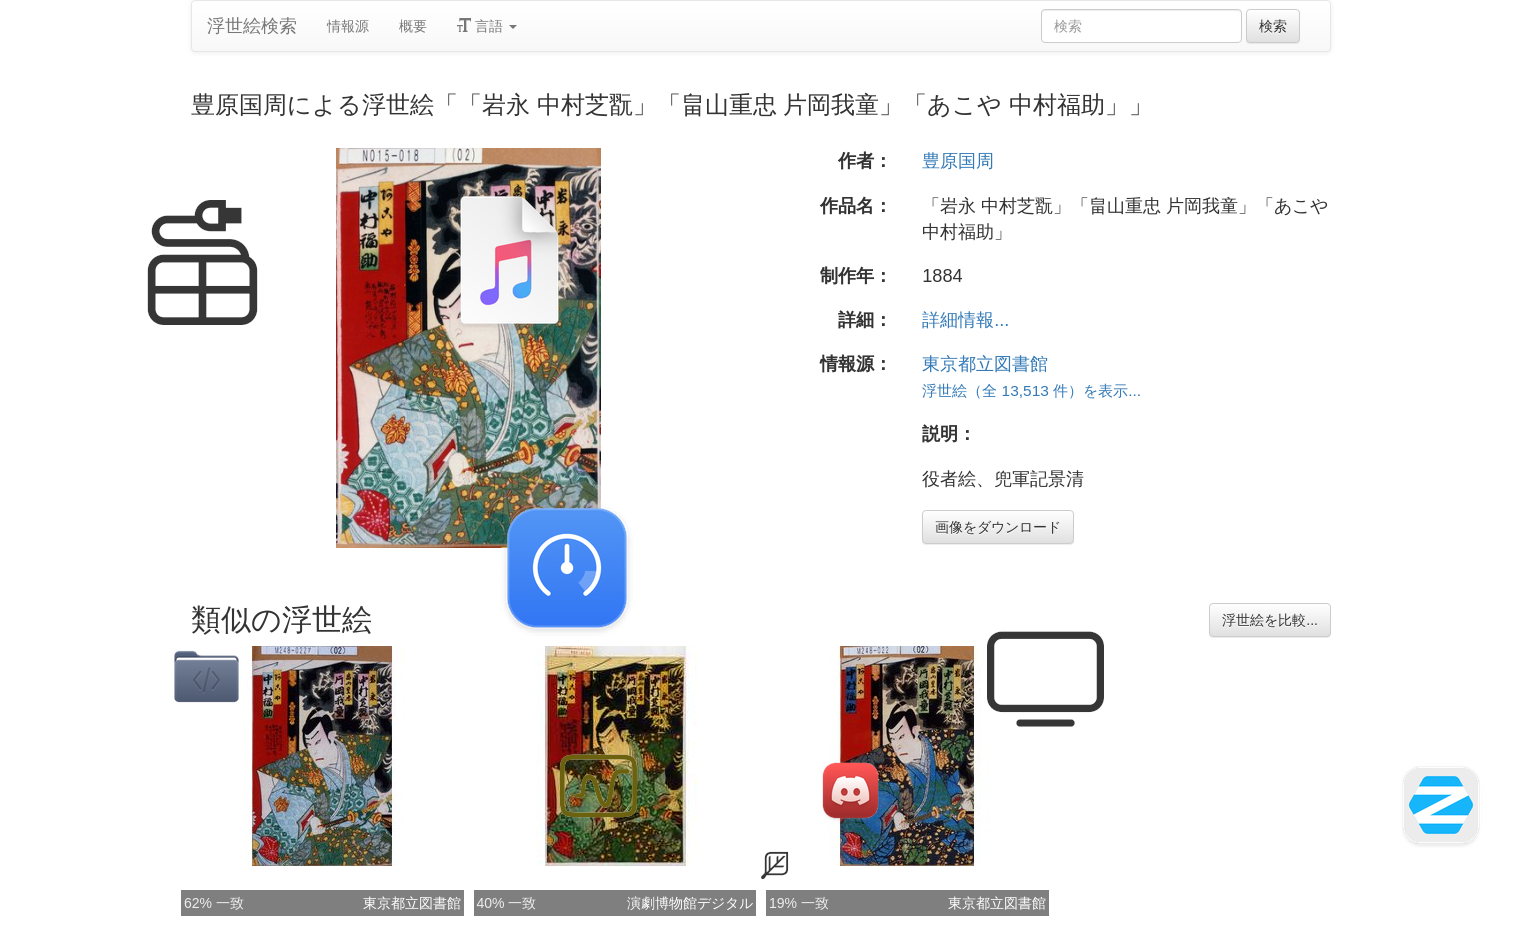 The width and height of the screenshot is (1522, 926). I want to click on enable power saving or eco mode, so click(774, 865).